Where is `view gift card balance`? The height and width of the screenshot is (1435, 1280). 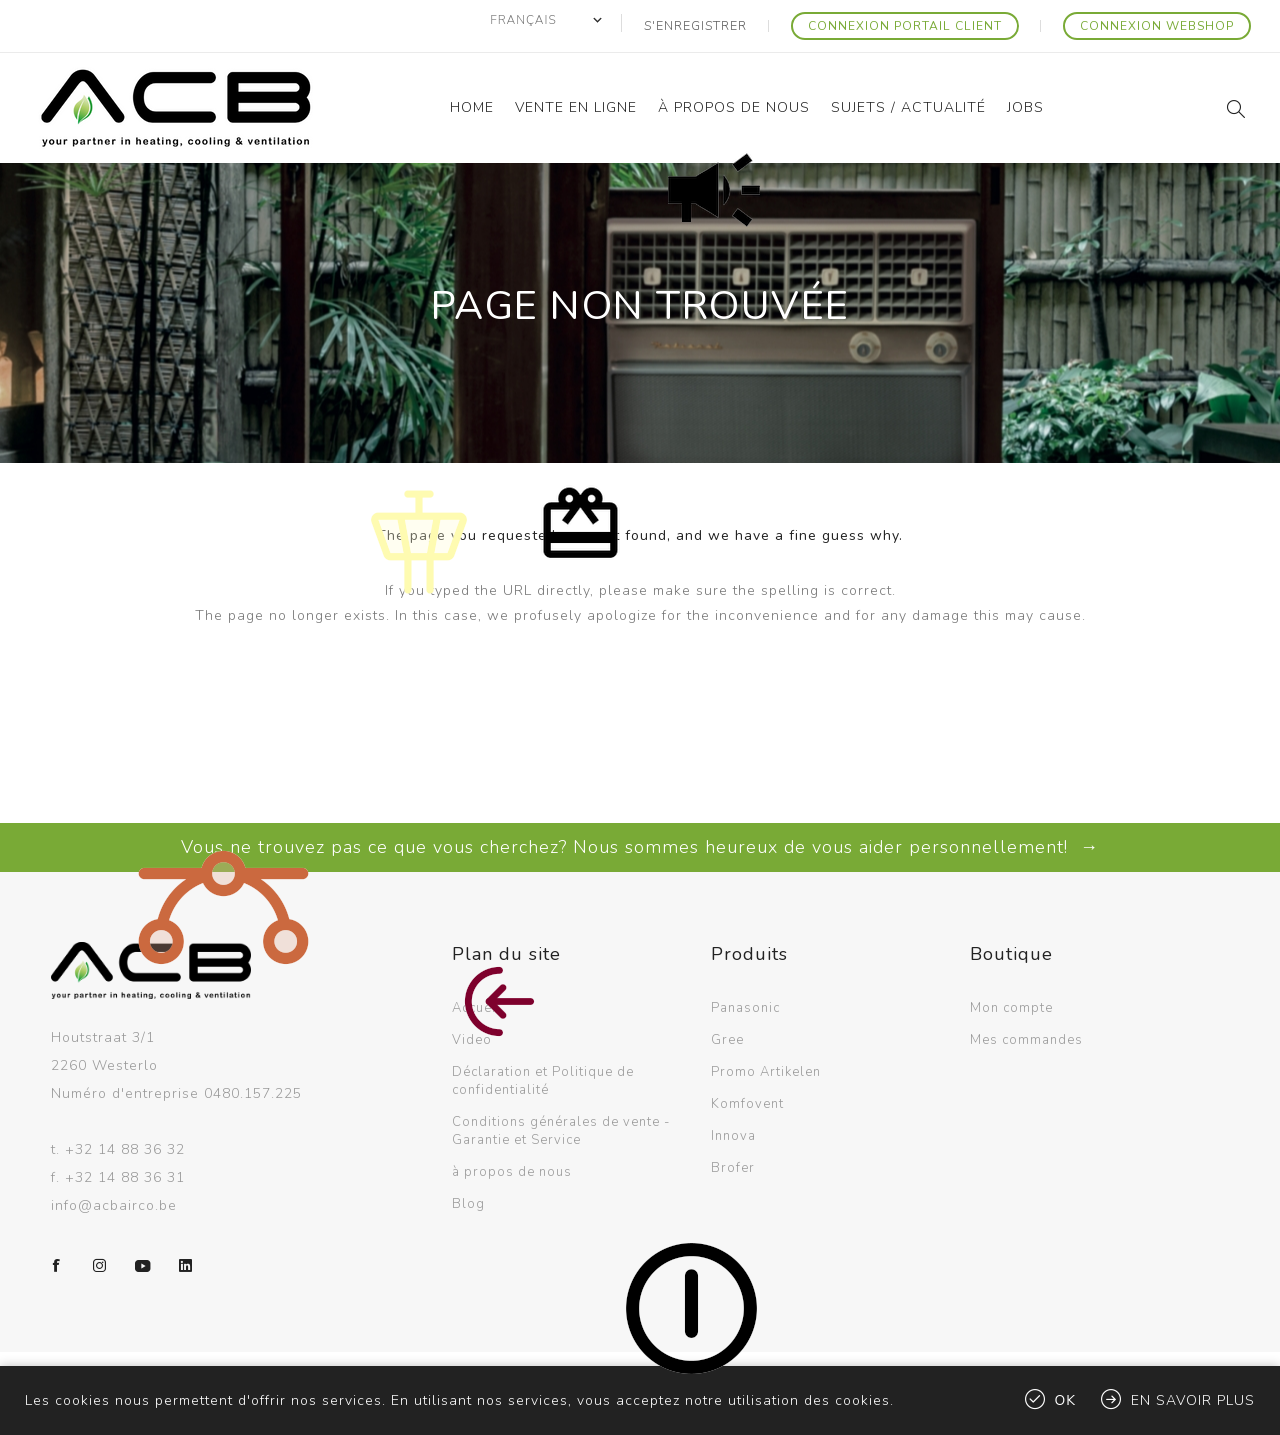 view gift card balance is located at coordinates (580, 524).